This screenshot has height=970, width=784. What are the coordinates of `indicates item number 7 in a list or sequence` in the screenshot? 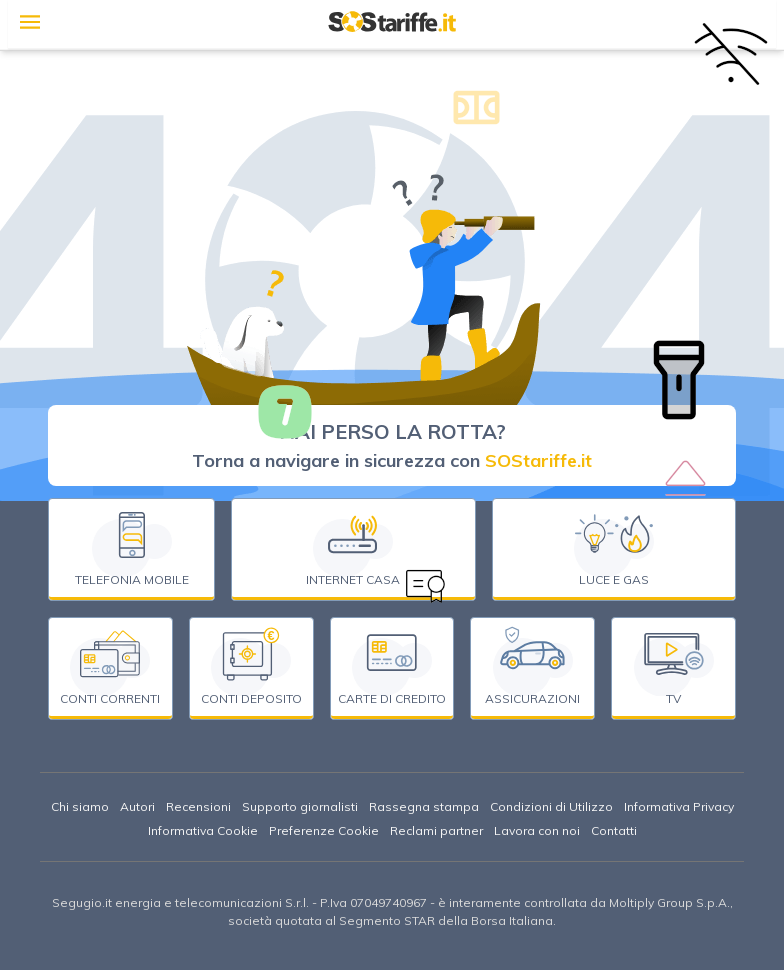 It's located at (285, 412).